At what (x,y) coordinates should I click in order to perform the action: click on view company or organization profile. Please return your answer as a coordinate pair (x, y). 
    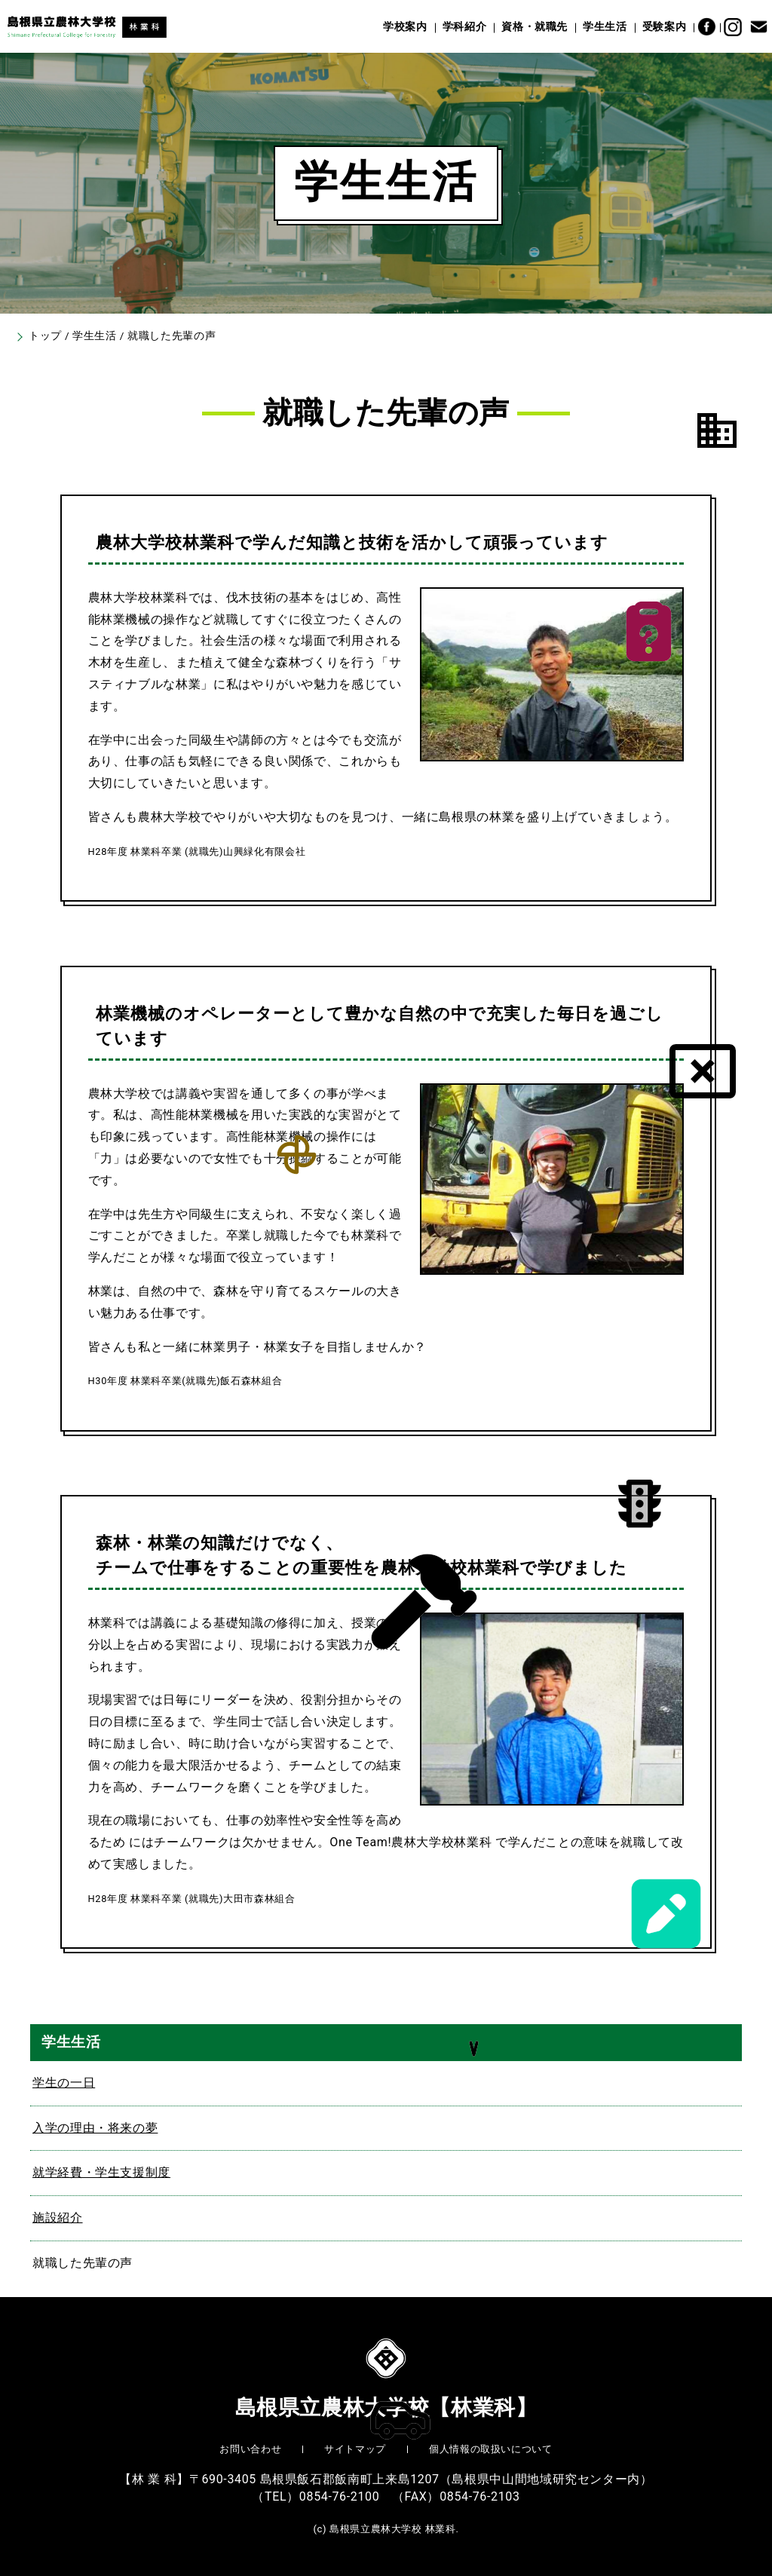
    Looking at the image, I should click on (717, 430).